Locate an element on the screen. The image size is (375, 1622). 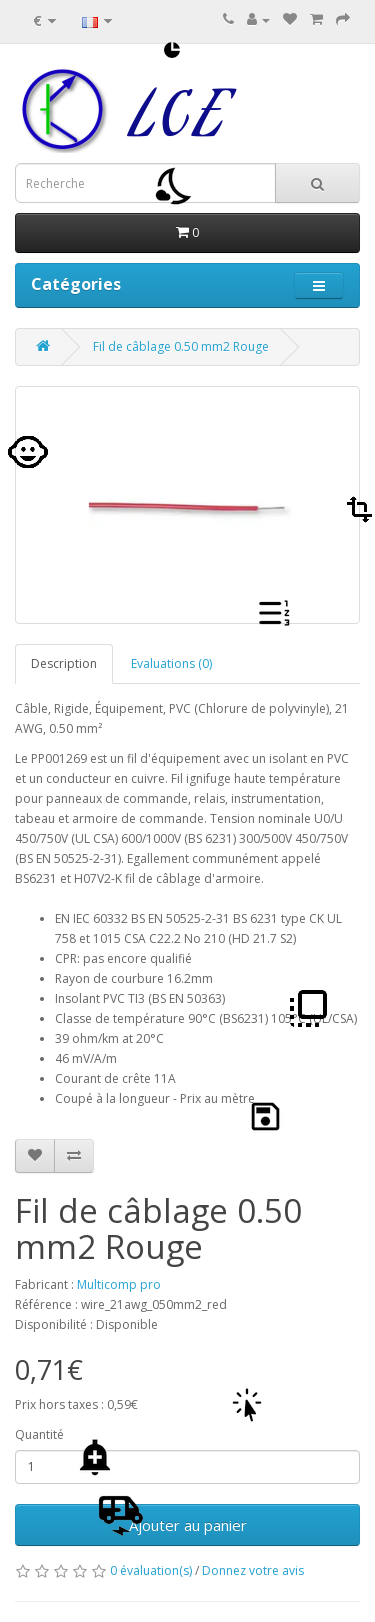
add a new alert or notification is located at coordinates (95, 1457).